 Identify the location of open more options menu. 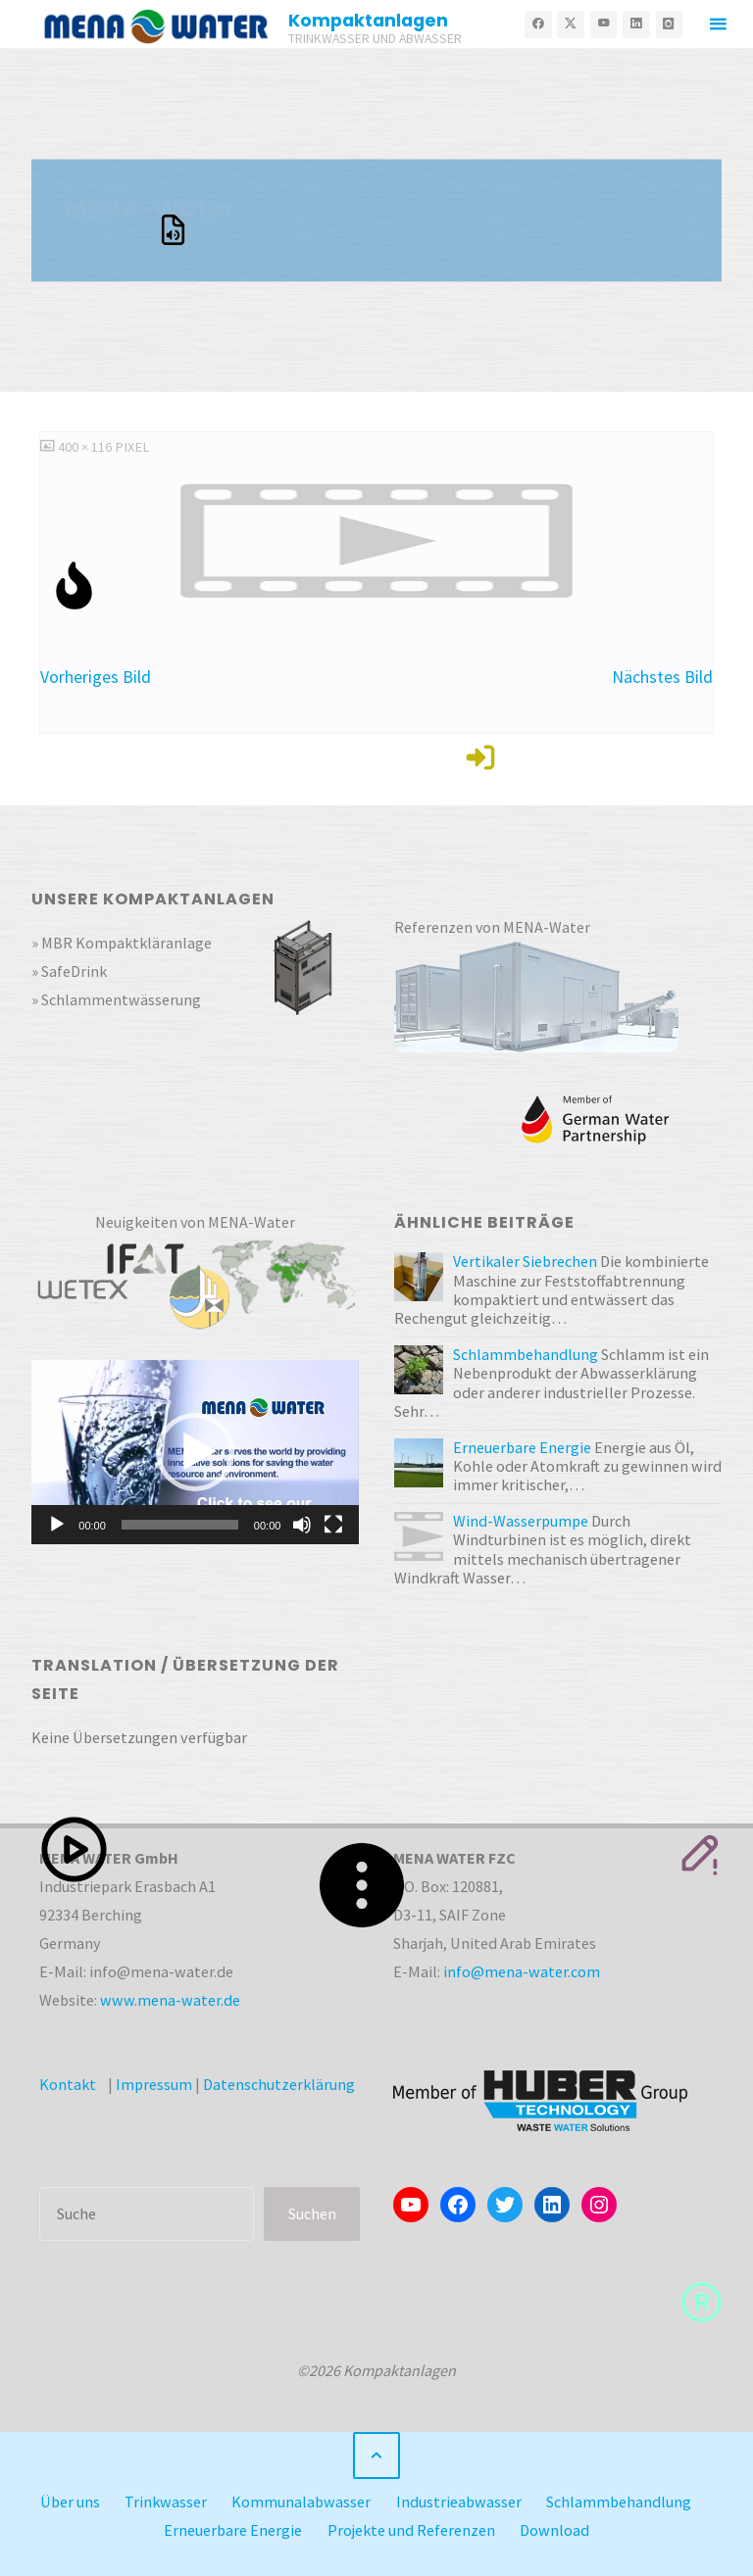
(362, 1885).